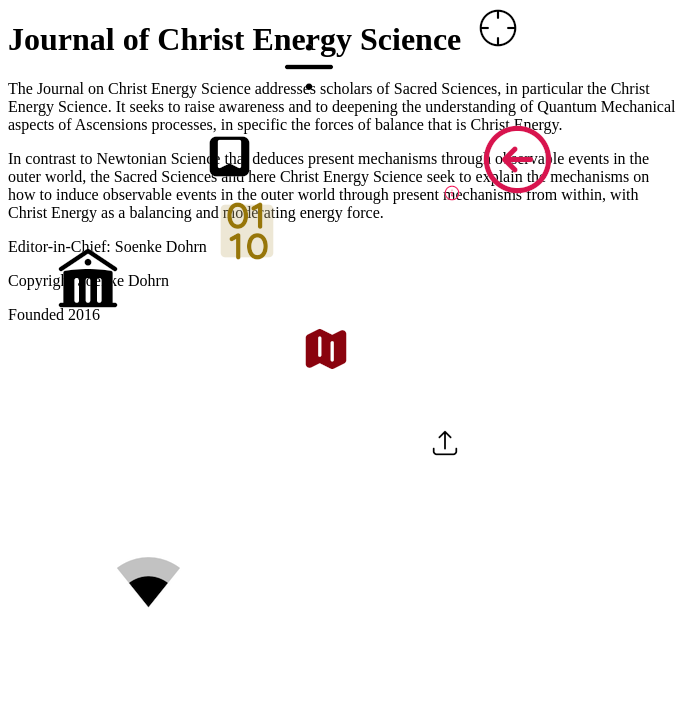  I want to click on perform a division calculation, so click(309, 67).